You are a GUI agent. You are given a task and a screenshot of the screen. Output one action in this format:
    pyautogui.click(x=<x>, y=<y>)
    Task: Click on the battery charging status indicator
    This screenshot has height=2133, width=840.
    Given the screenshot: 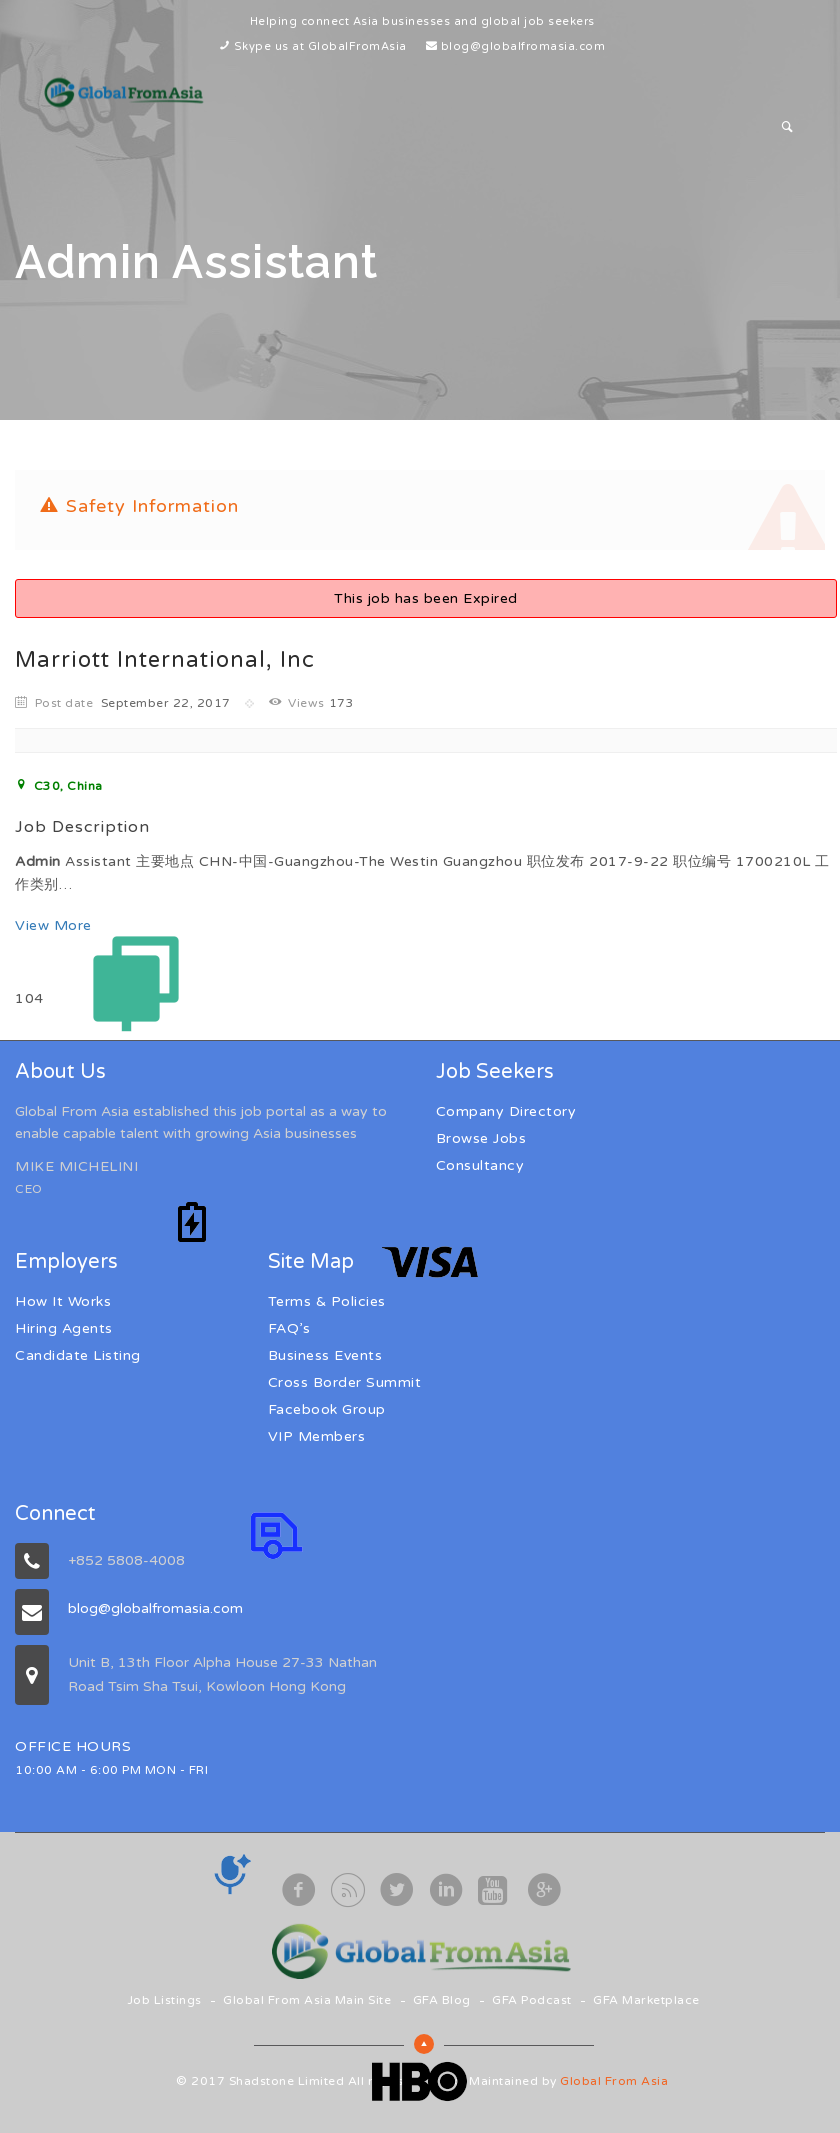 What is the action you would take?
    pyautogui.click(x=192, y=1222)
    